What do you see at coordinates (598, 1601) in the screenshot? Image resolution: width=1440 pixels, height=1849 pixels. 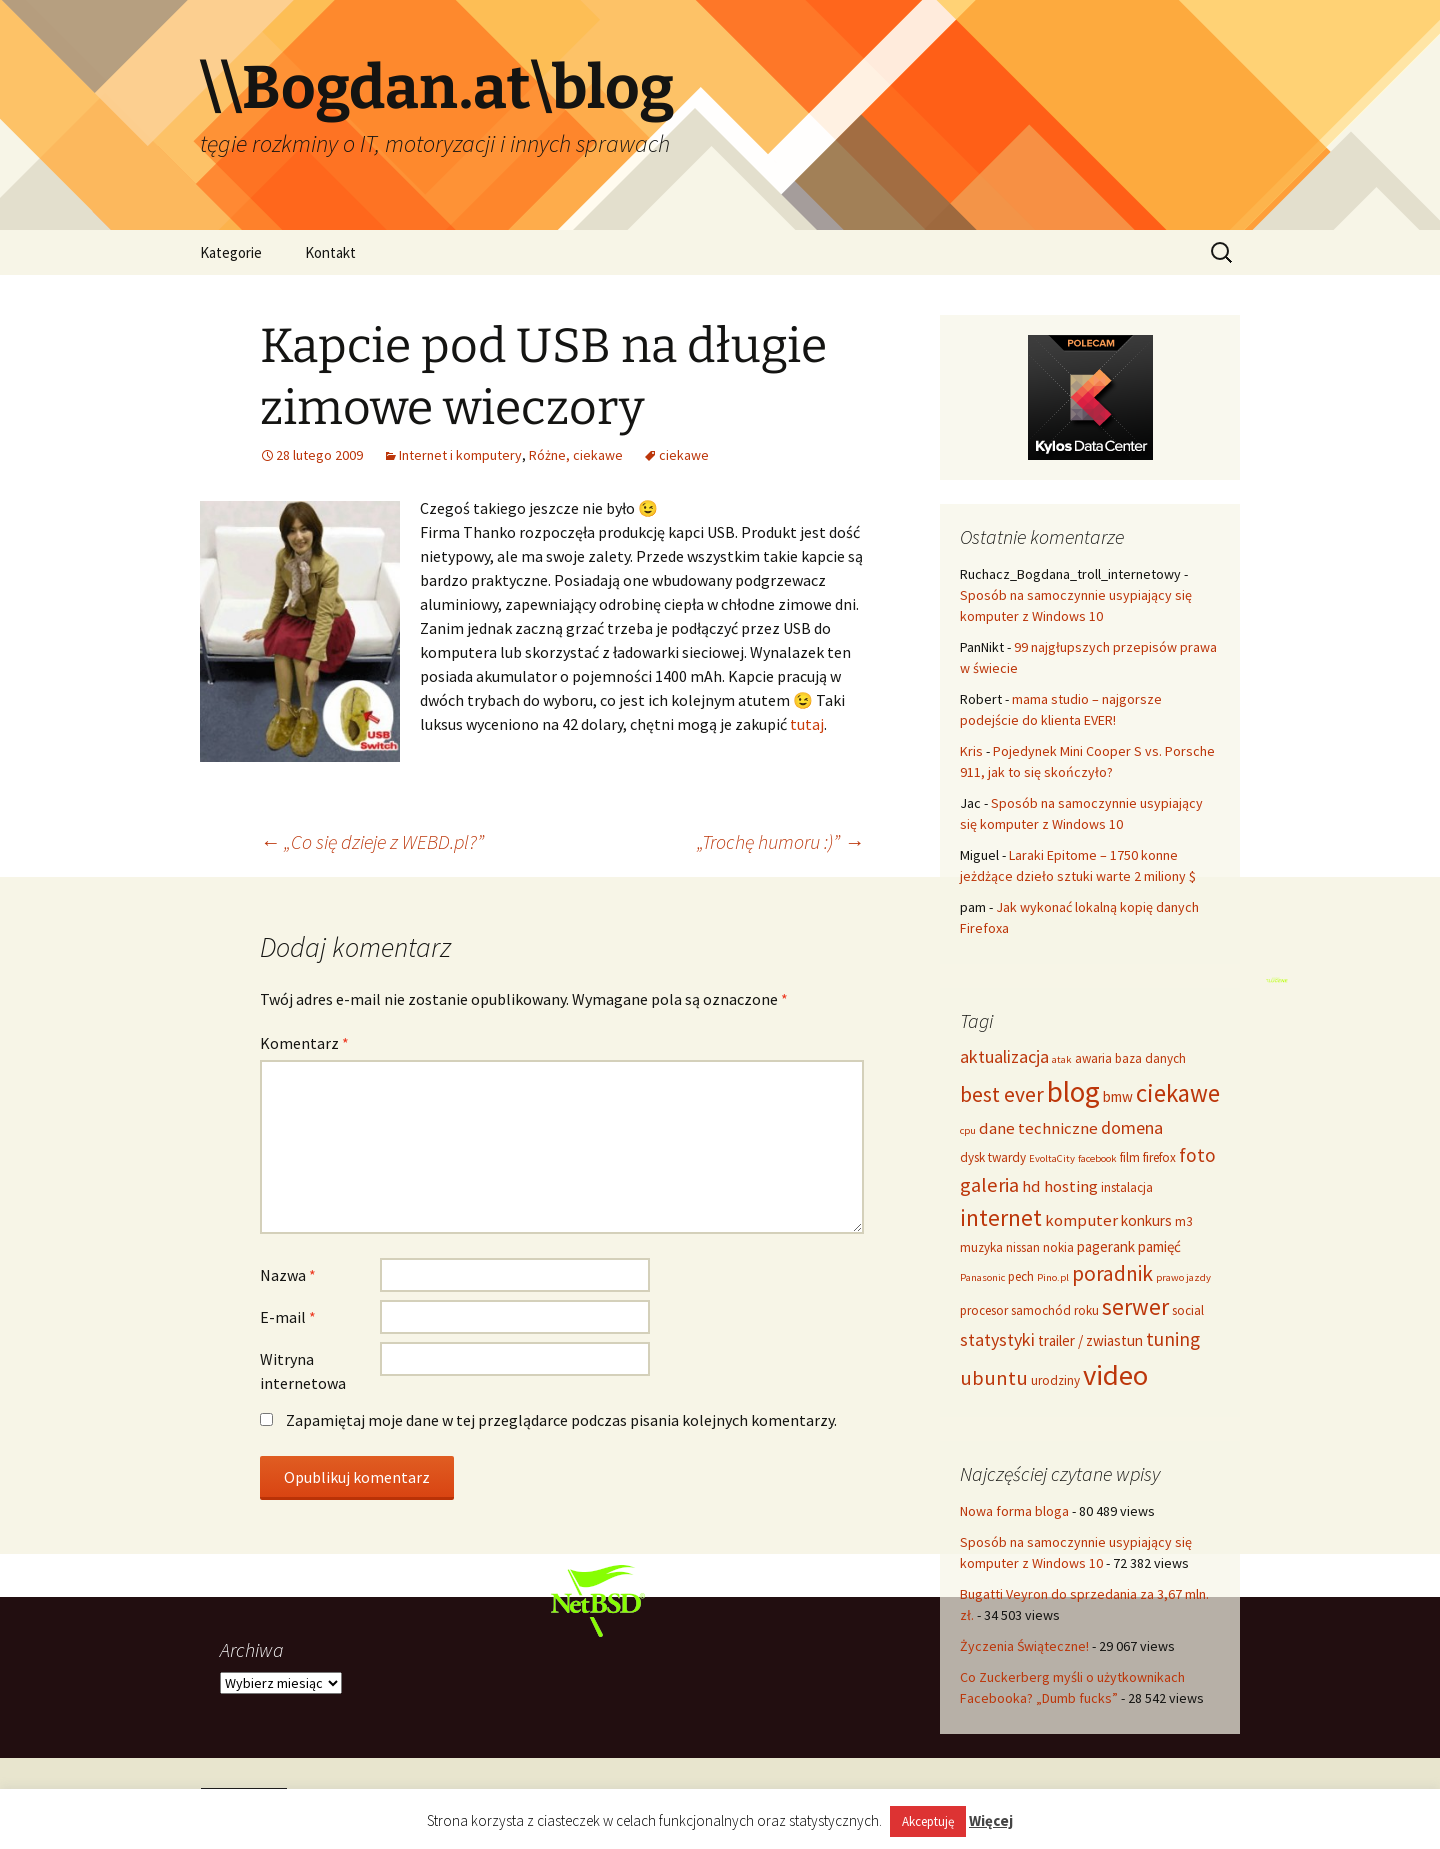 I see `NetBSD operating system logo` at bounding box center [598, 1601].